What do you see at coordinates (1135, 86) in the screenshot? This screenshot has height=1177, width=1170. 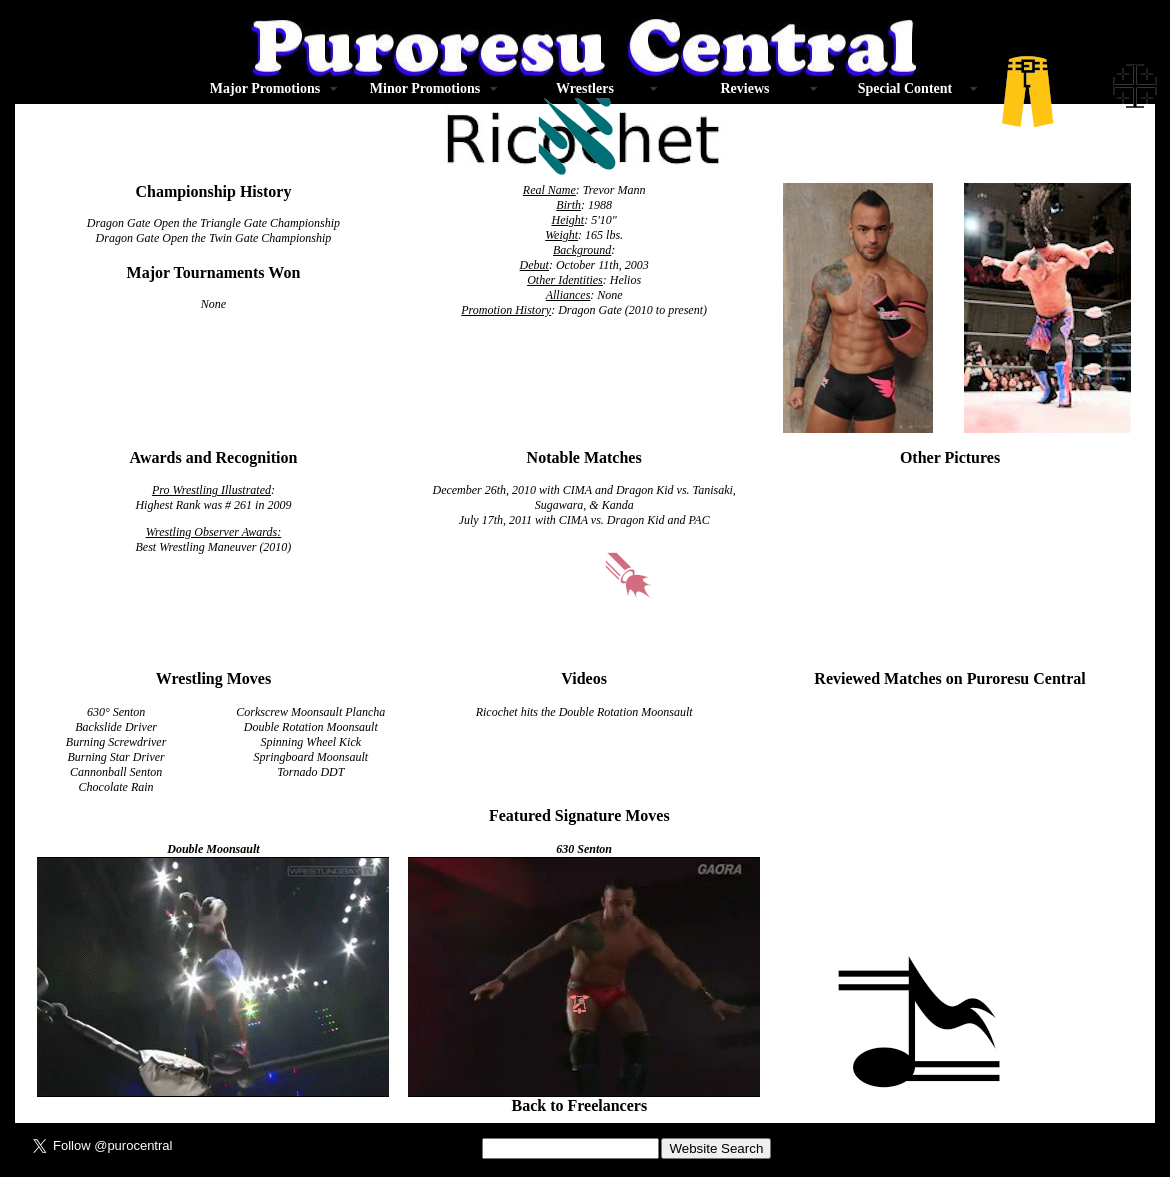 I see `religious or faith-based content indicator` at bounding box center [1135, 86].